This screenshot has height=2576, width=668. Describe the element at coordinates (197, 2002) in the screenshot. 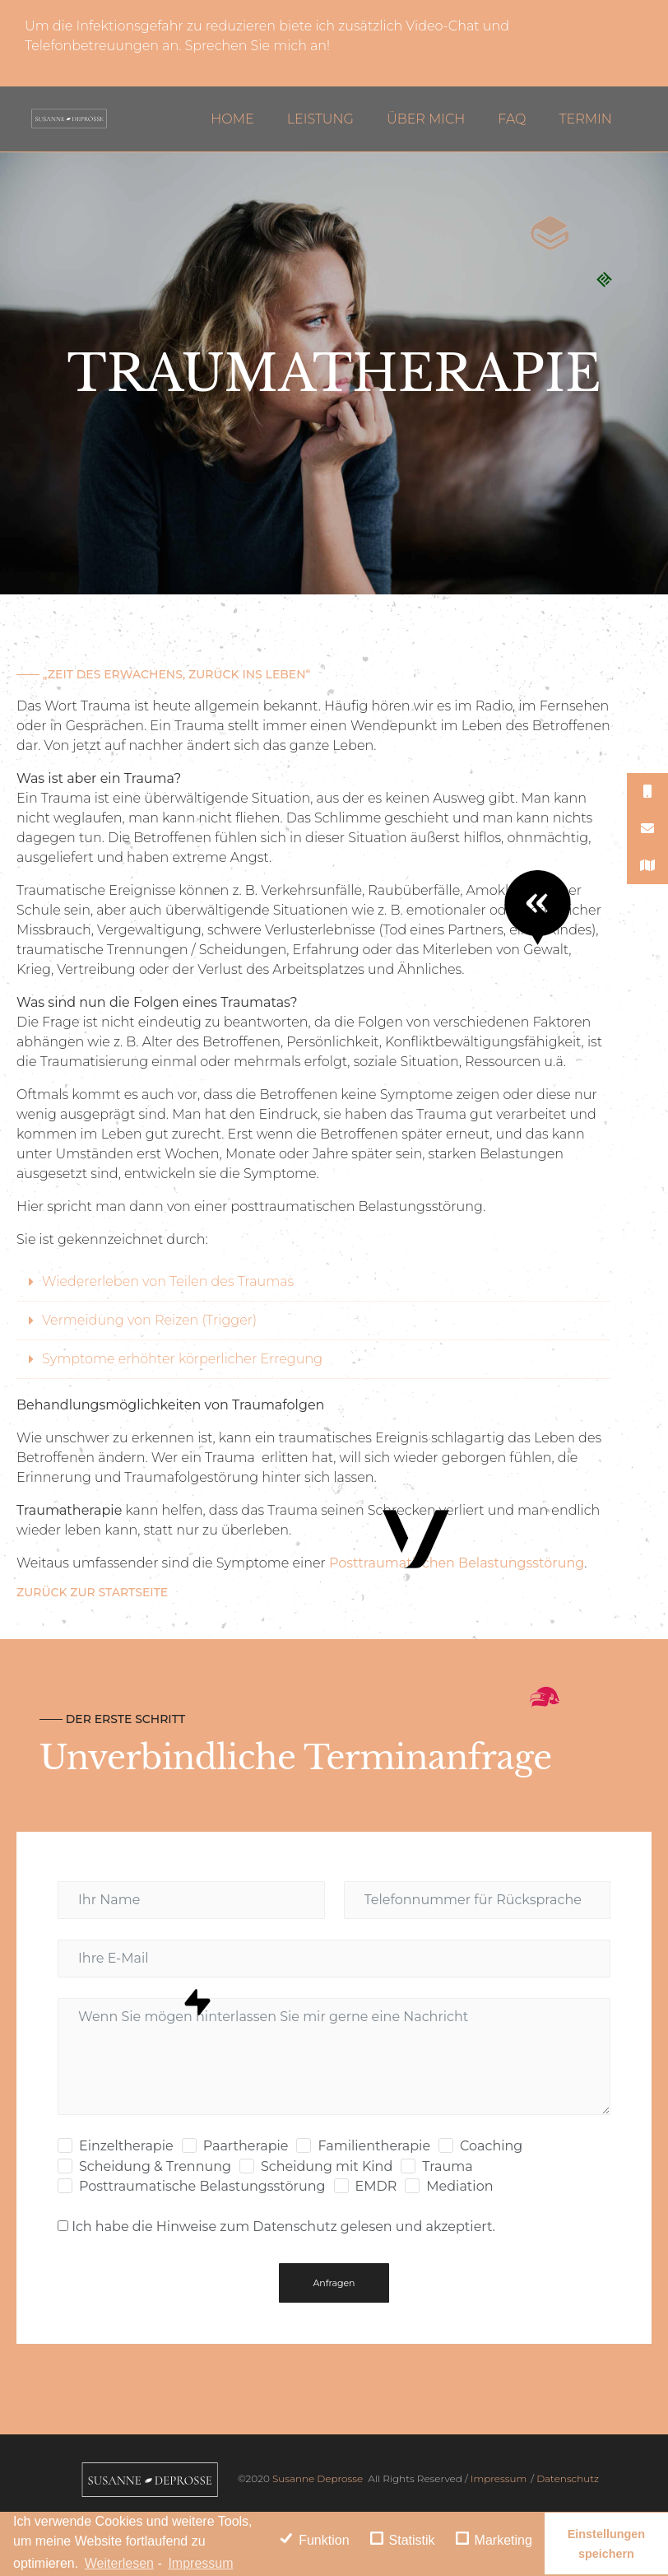

I see `supabase logo` at that location.